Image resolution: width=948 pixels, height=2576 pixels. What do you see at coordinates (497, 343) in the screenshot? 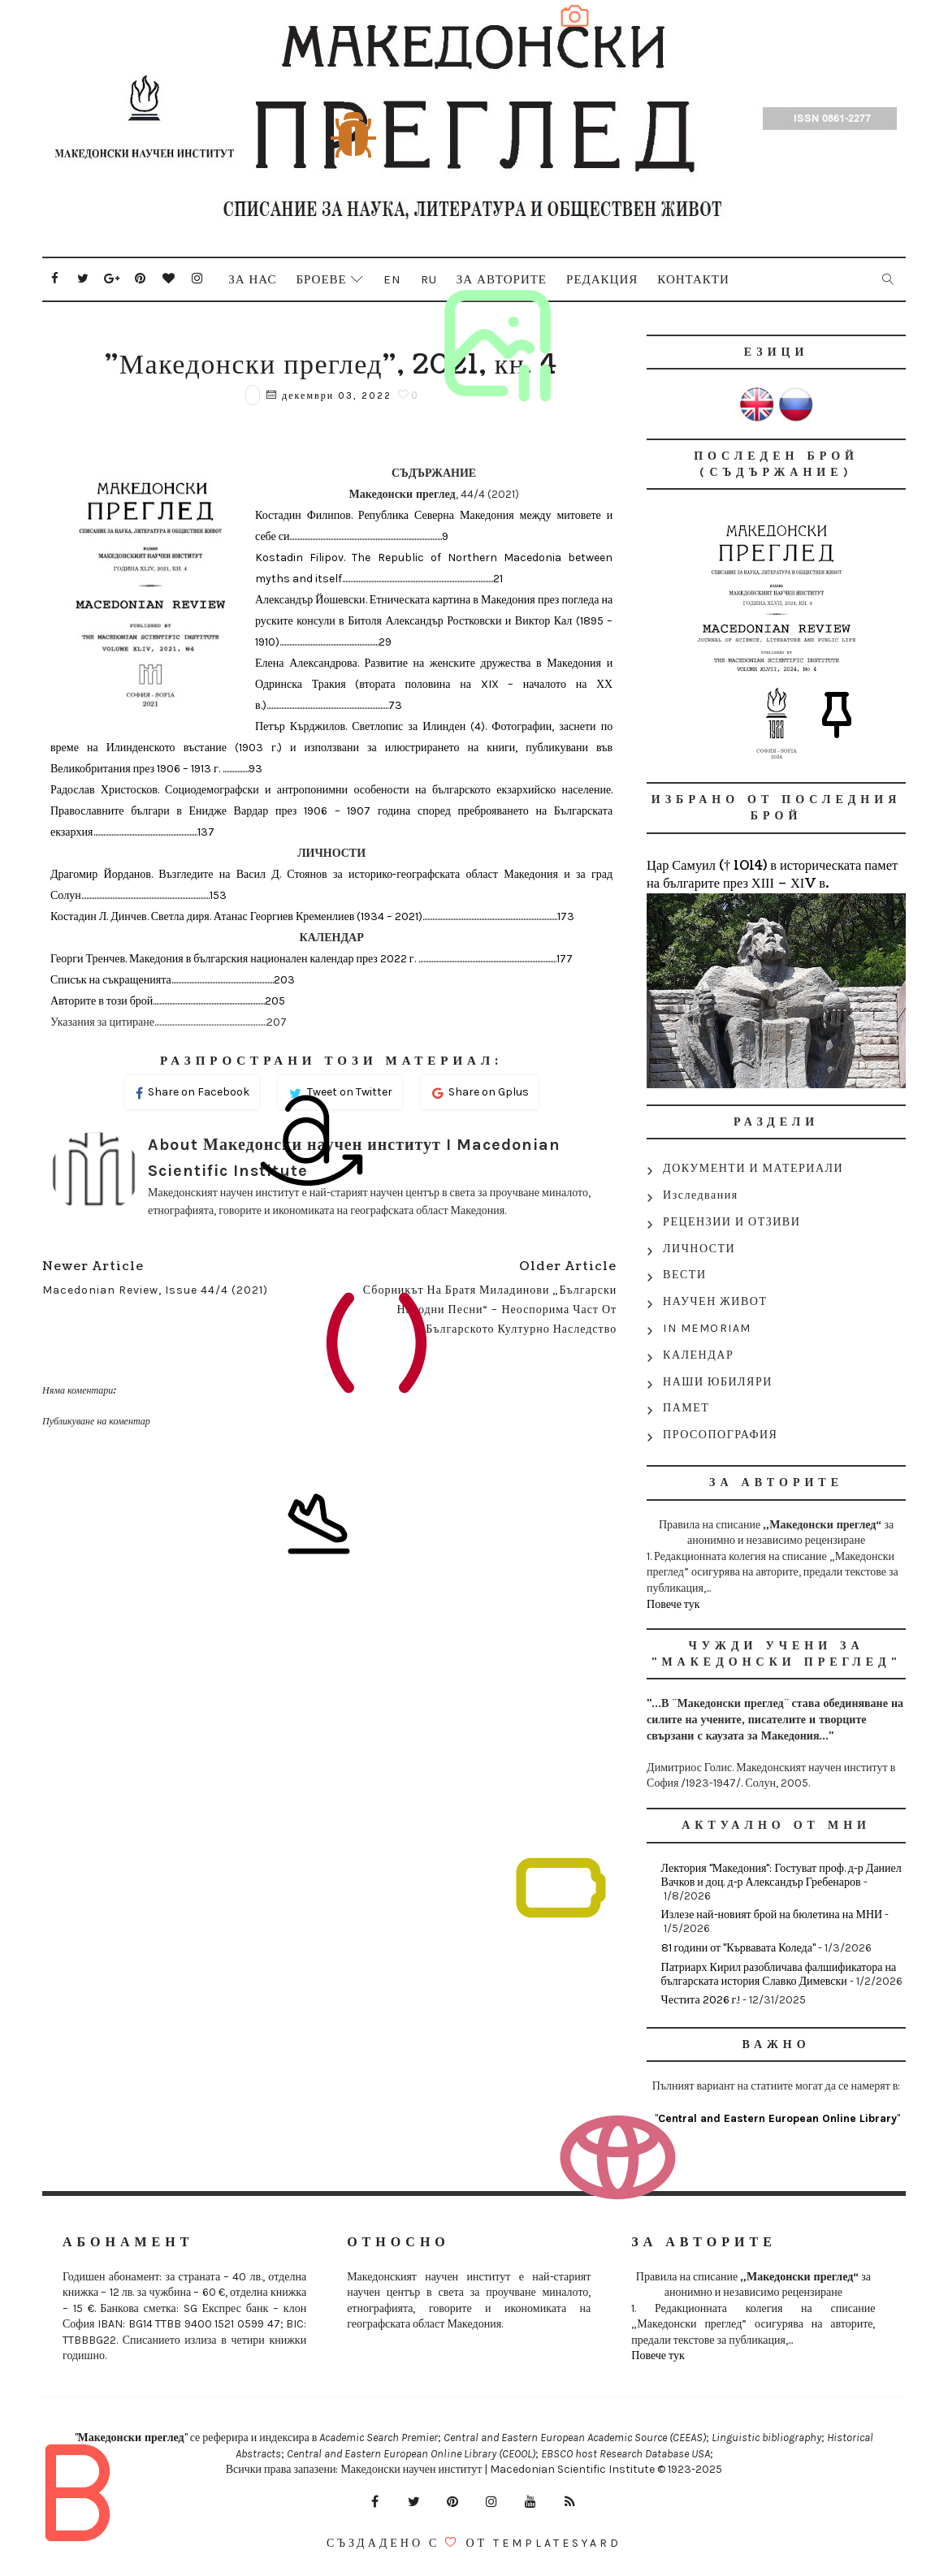
I see `pause photo slideshow or gallery playback` at bounding box center [497, 343].